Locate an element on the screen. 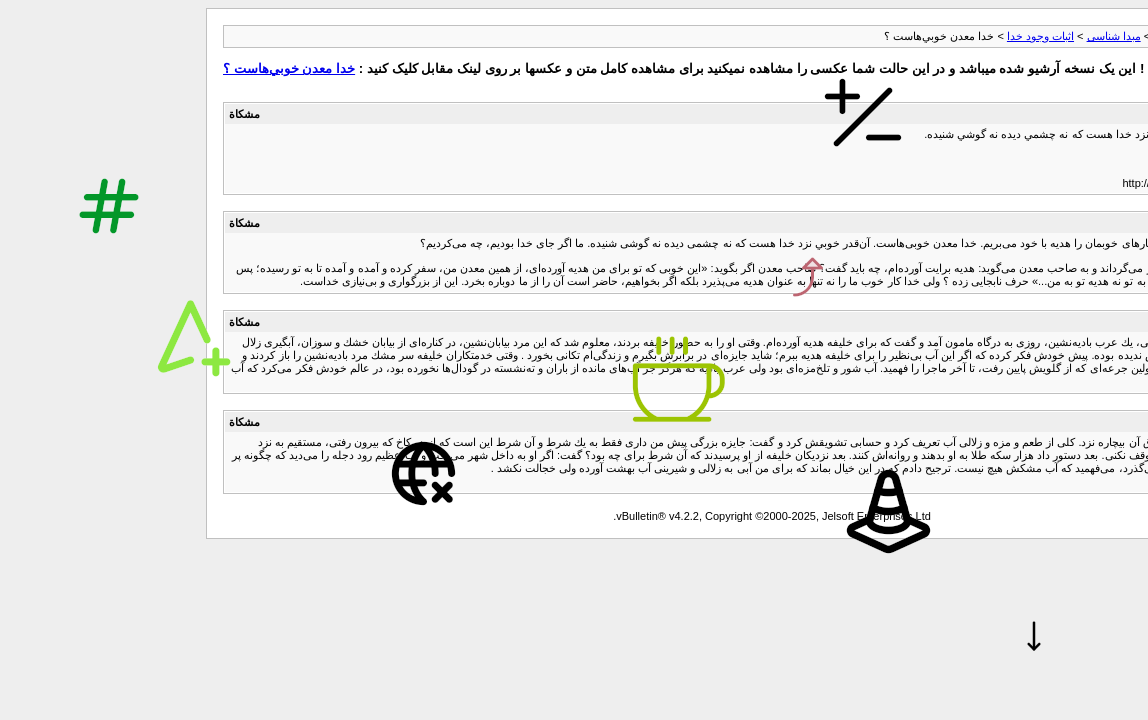 The image size is (1148, 720). view or add hashtags is located at coordinates (109, 206).